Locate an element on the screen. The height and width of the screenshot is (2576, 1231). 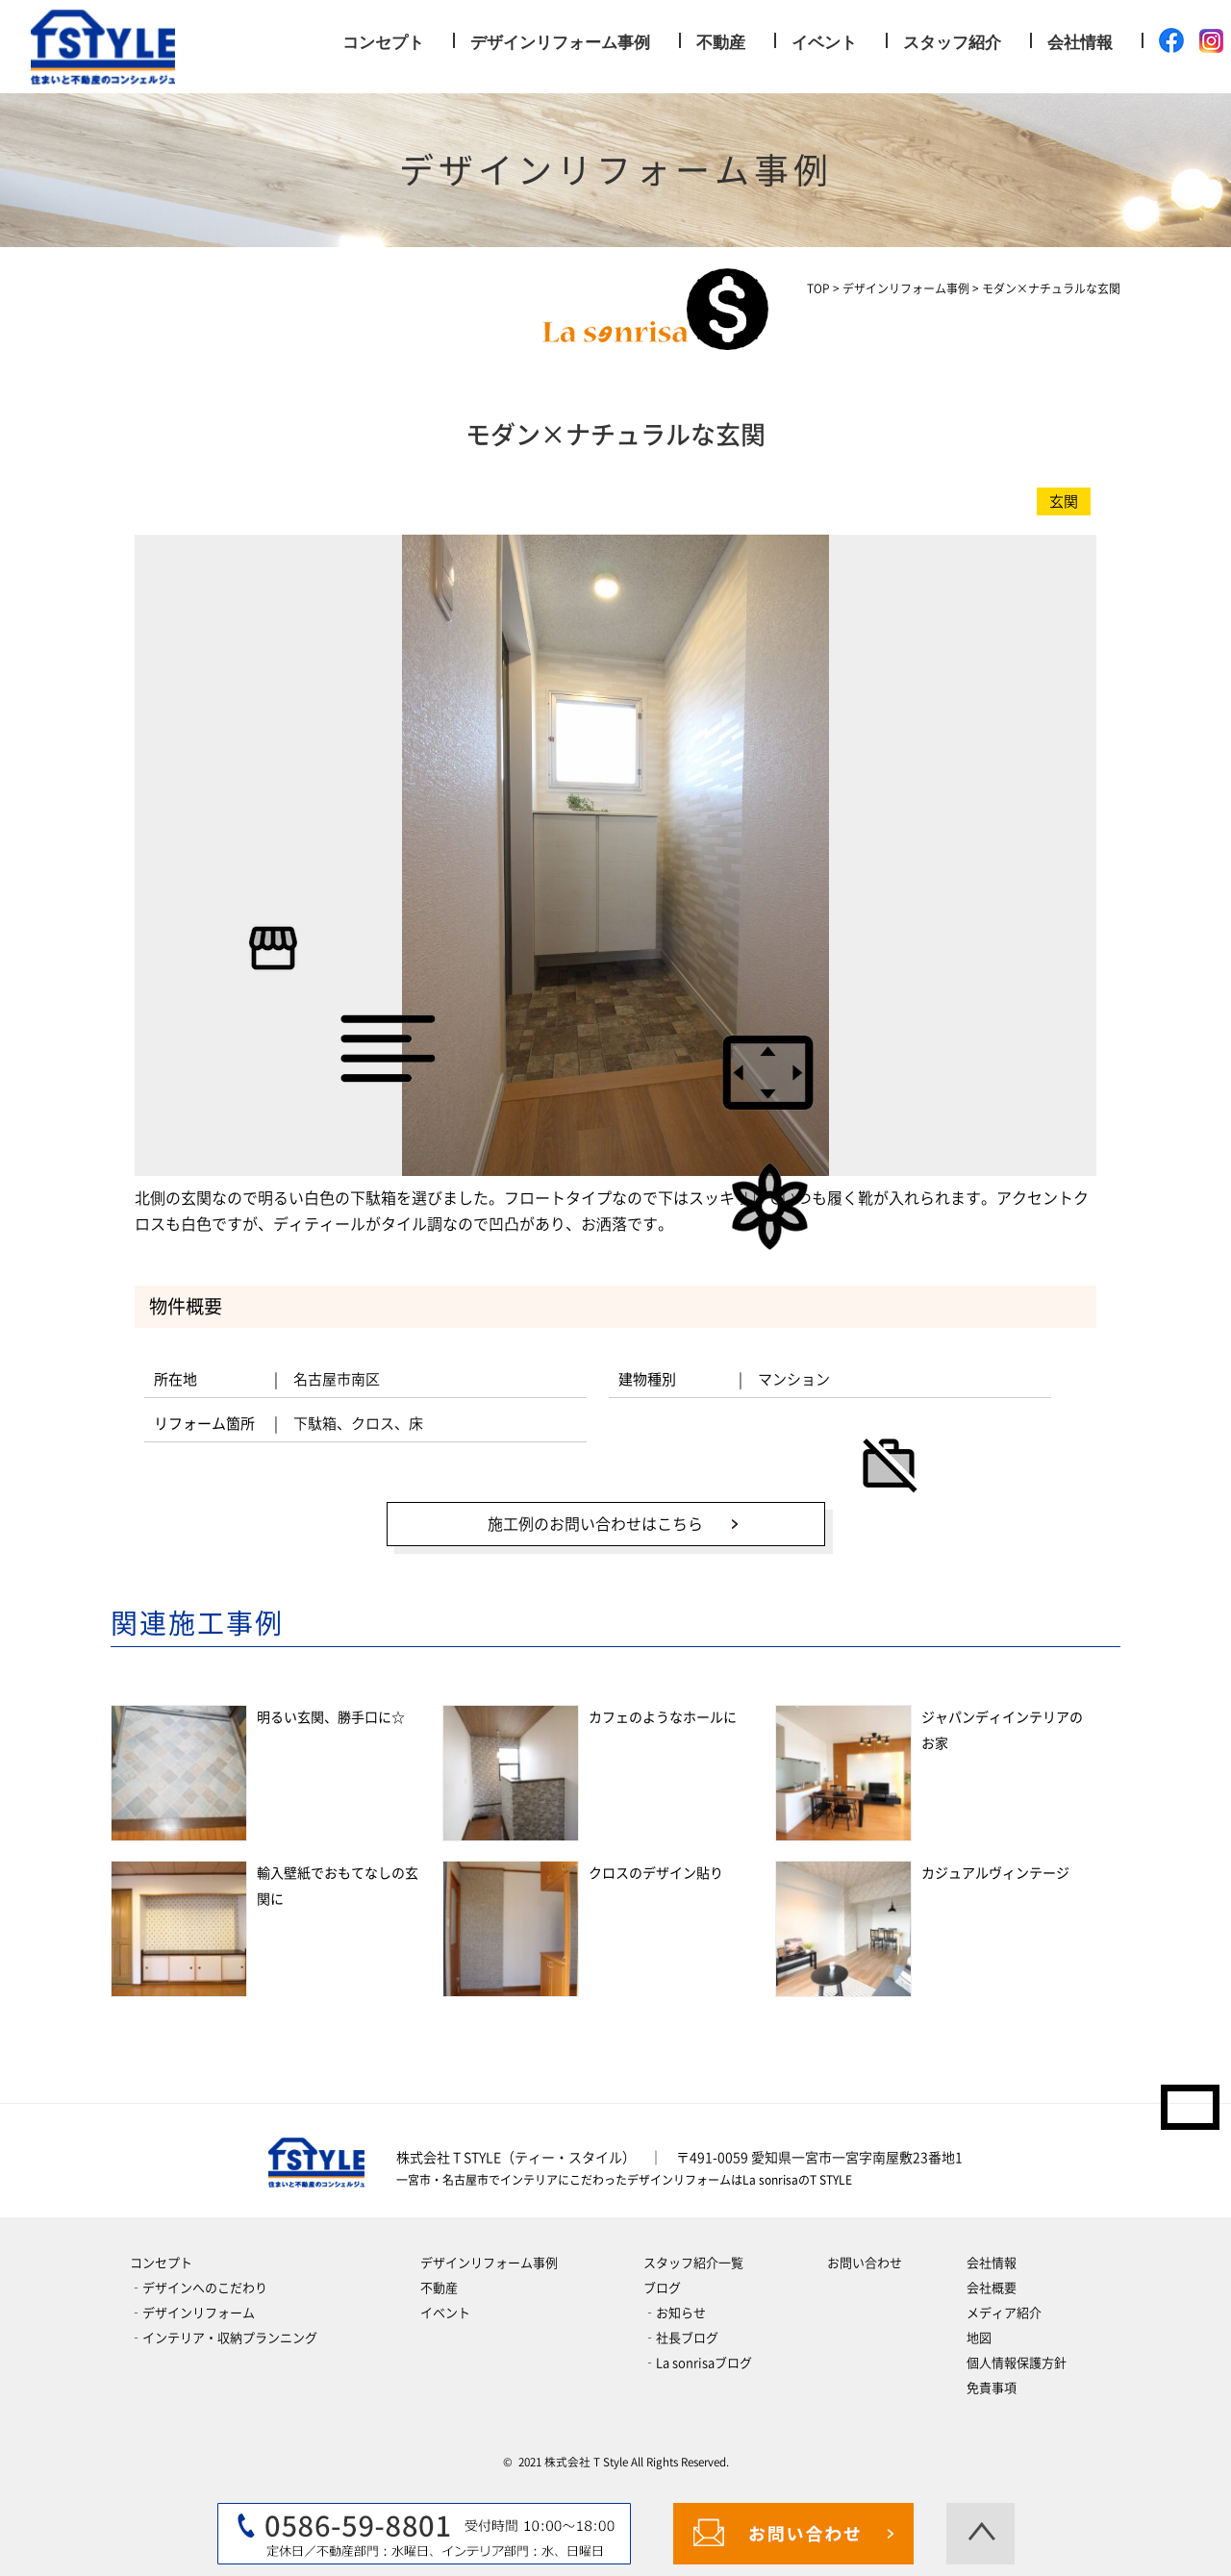
work mode disabled or turned off is located at coordinates (889, 1464).